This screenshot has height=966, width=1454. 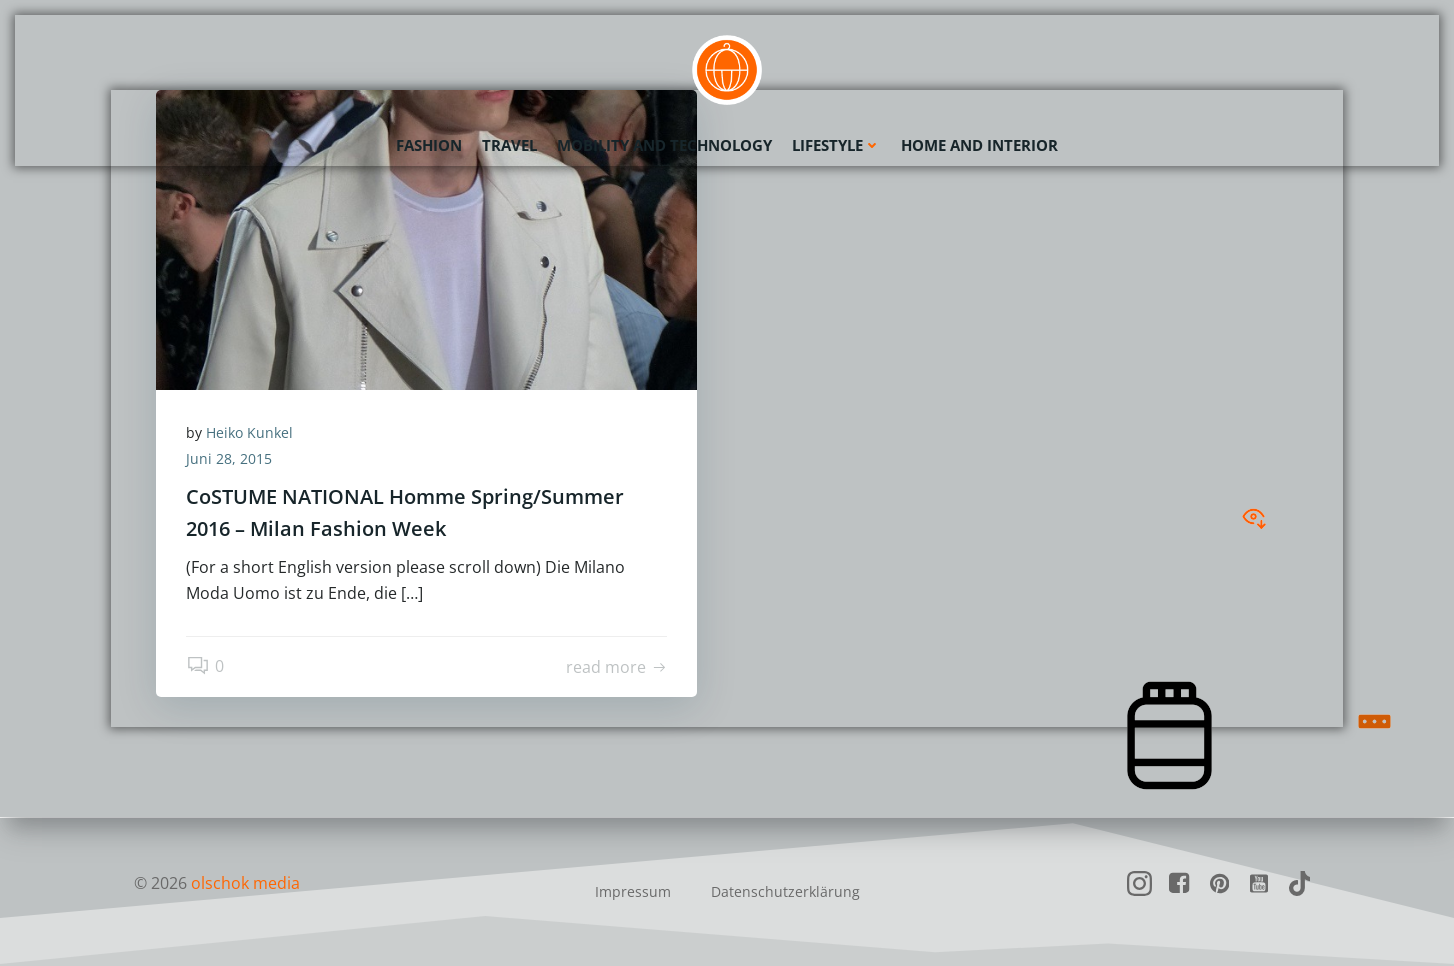 I want to click on view product or container details, so click(x=1169, y=735).